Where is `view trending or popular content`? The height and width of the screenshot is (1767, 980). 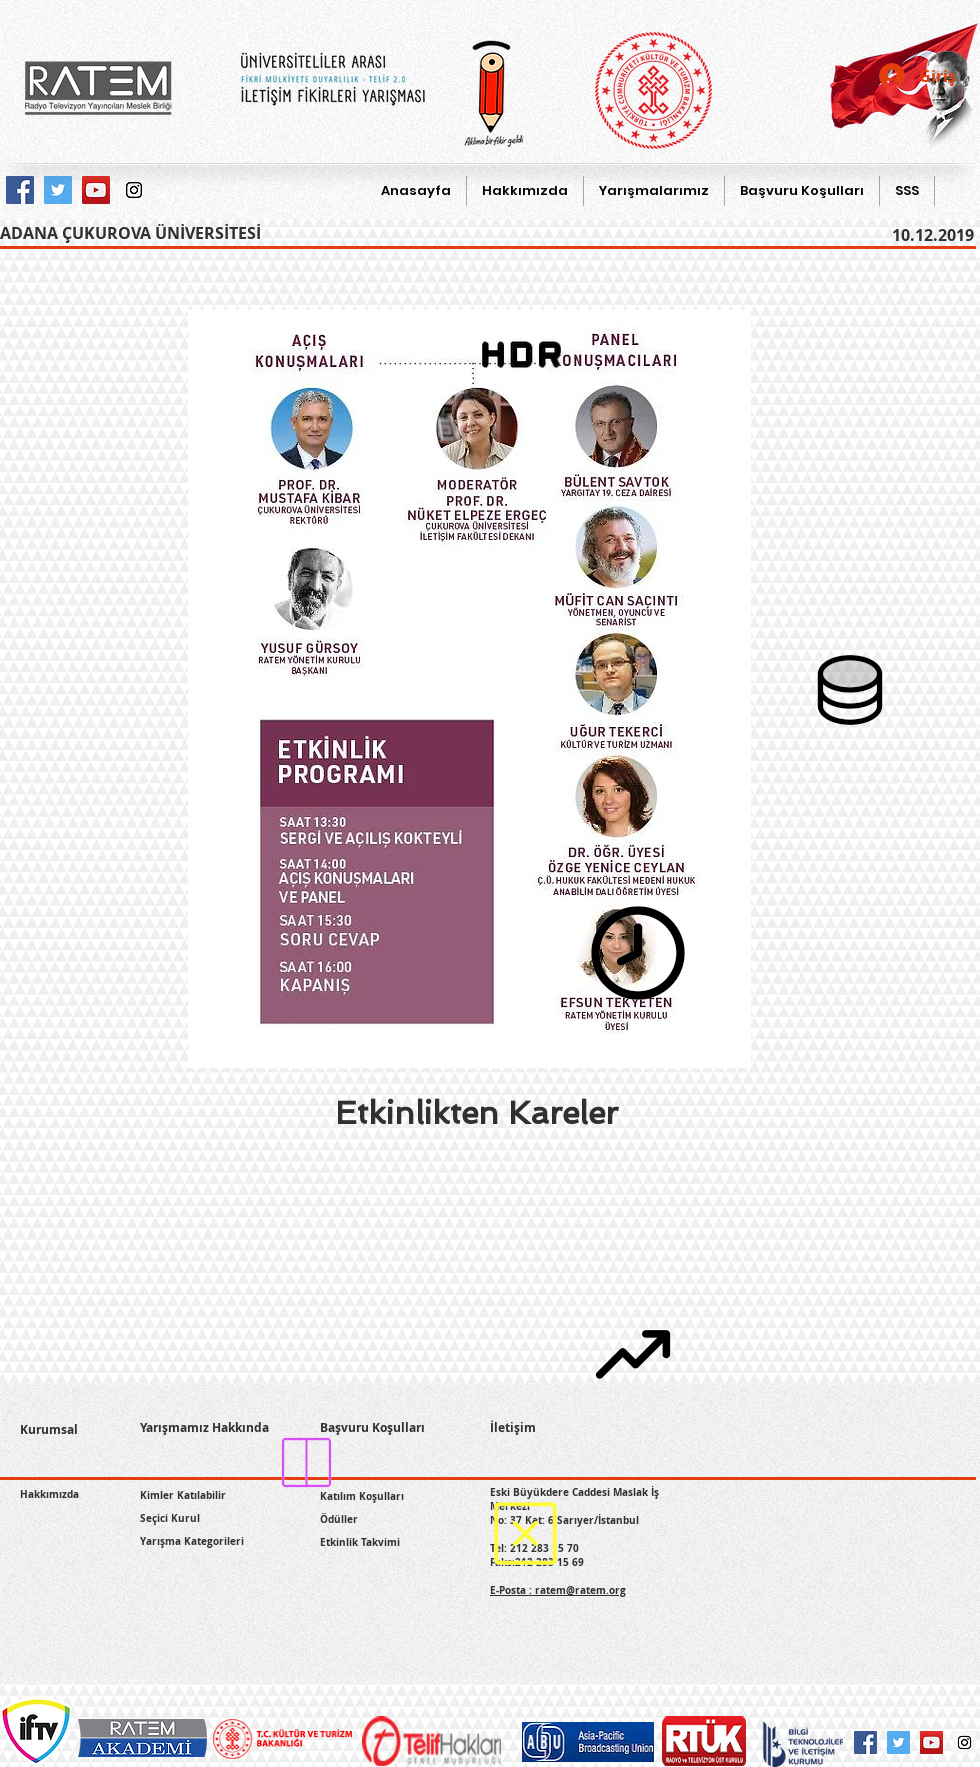 view trending or popular content is located at coordinates (633, 1357).